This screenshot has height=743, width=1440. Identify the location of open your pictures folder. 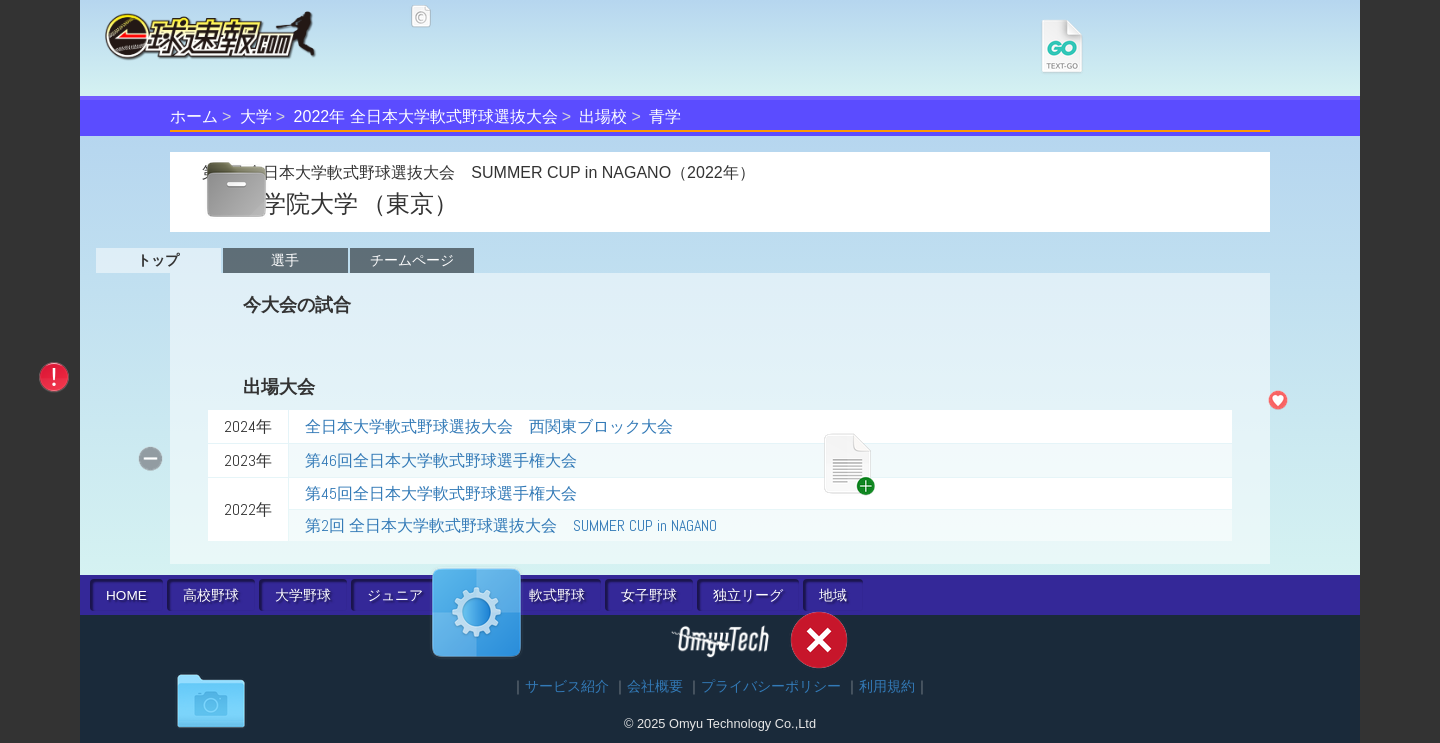
(211, 701).